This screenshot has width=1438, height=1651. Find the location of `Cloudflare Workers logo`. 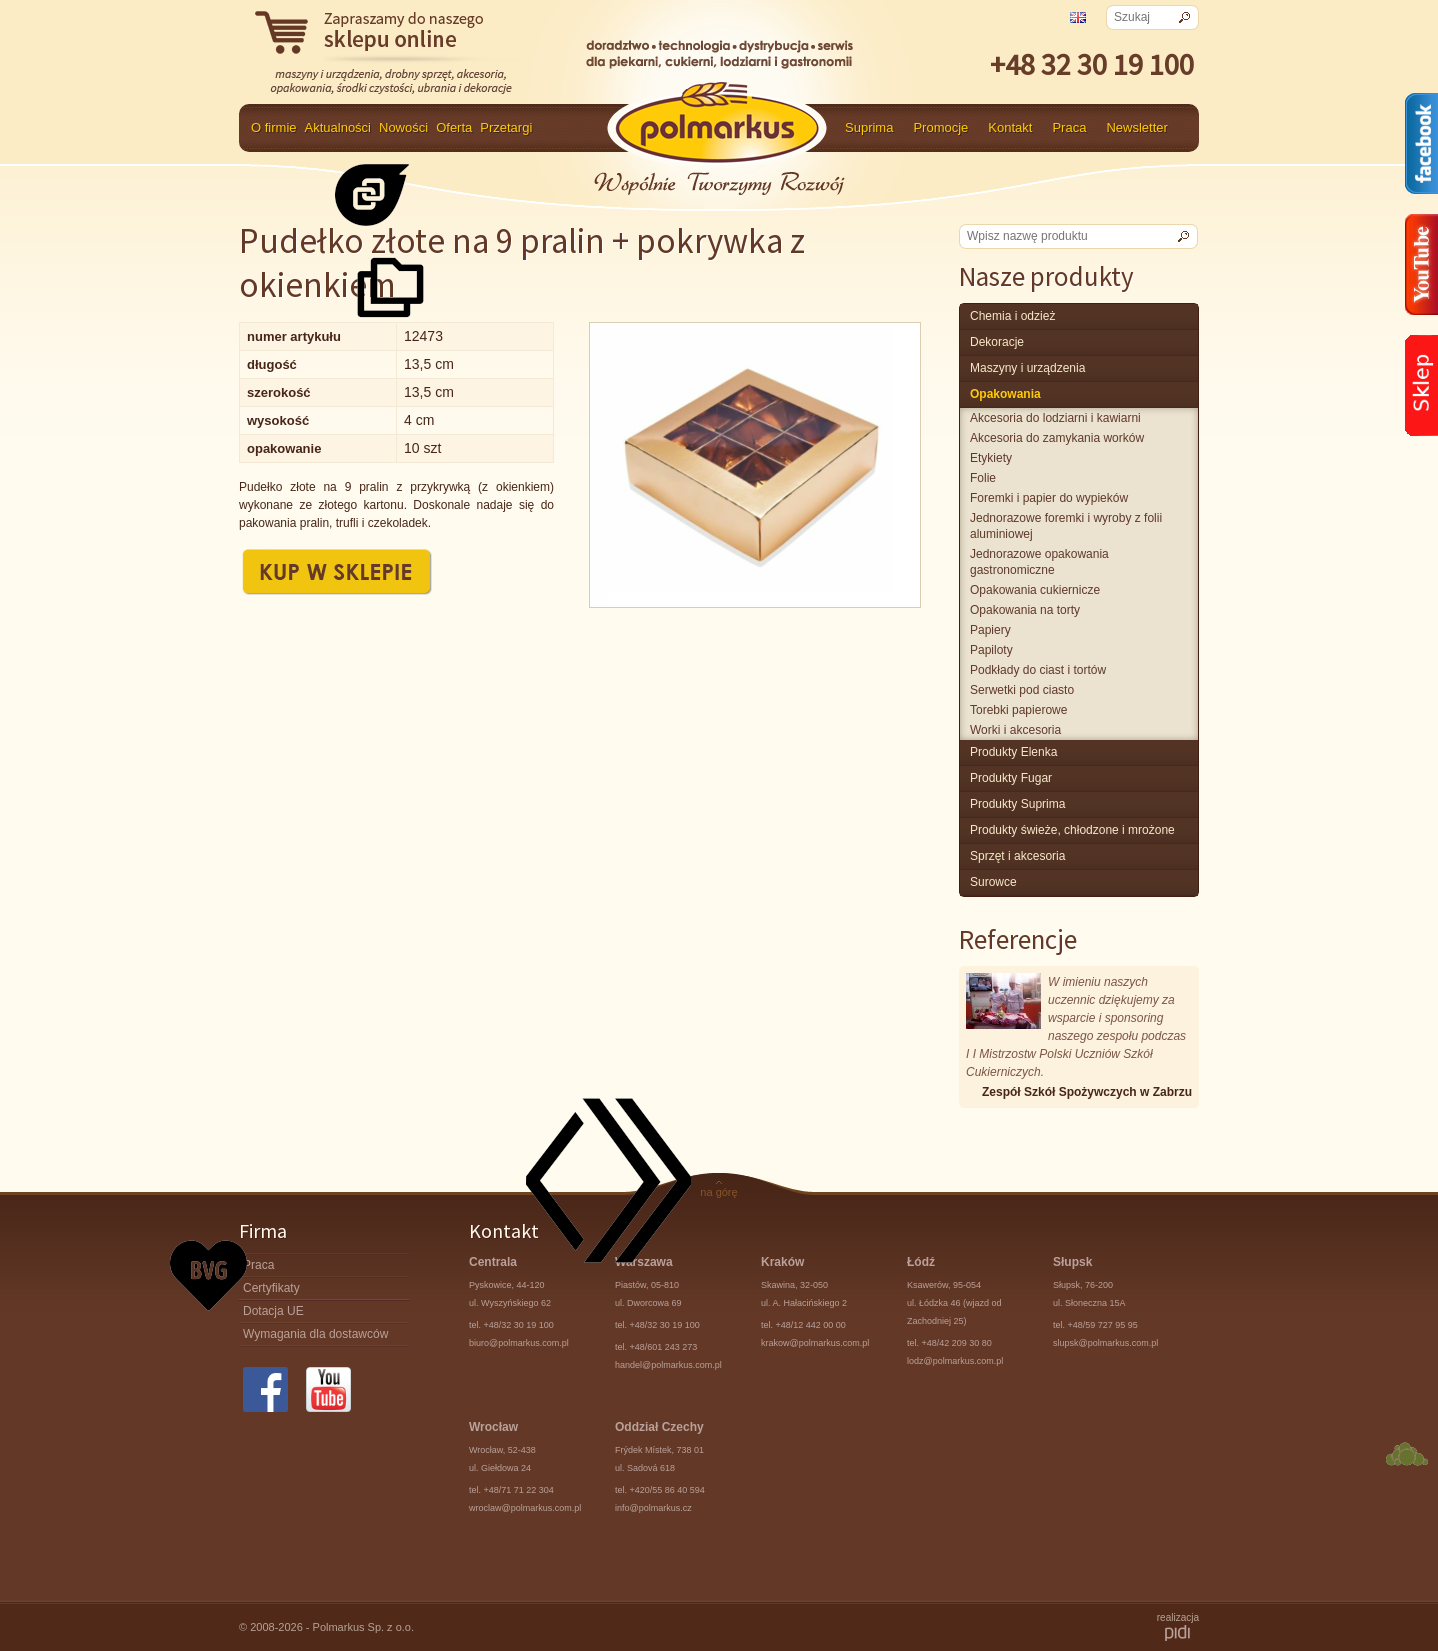

Cloudflare Workers logo is located at coordinates (608, 1180).